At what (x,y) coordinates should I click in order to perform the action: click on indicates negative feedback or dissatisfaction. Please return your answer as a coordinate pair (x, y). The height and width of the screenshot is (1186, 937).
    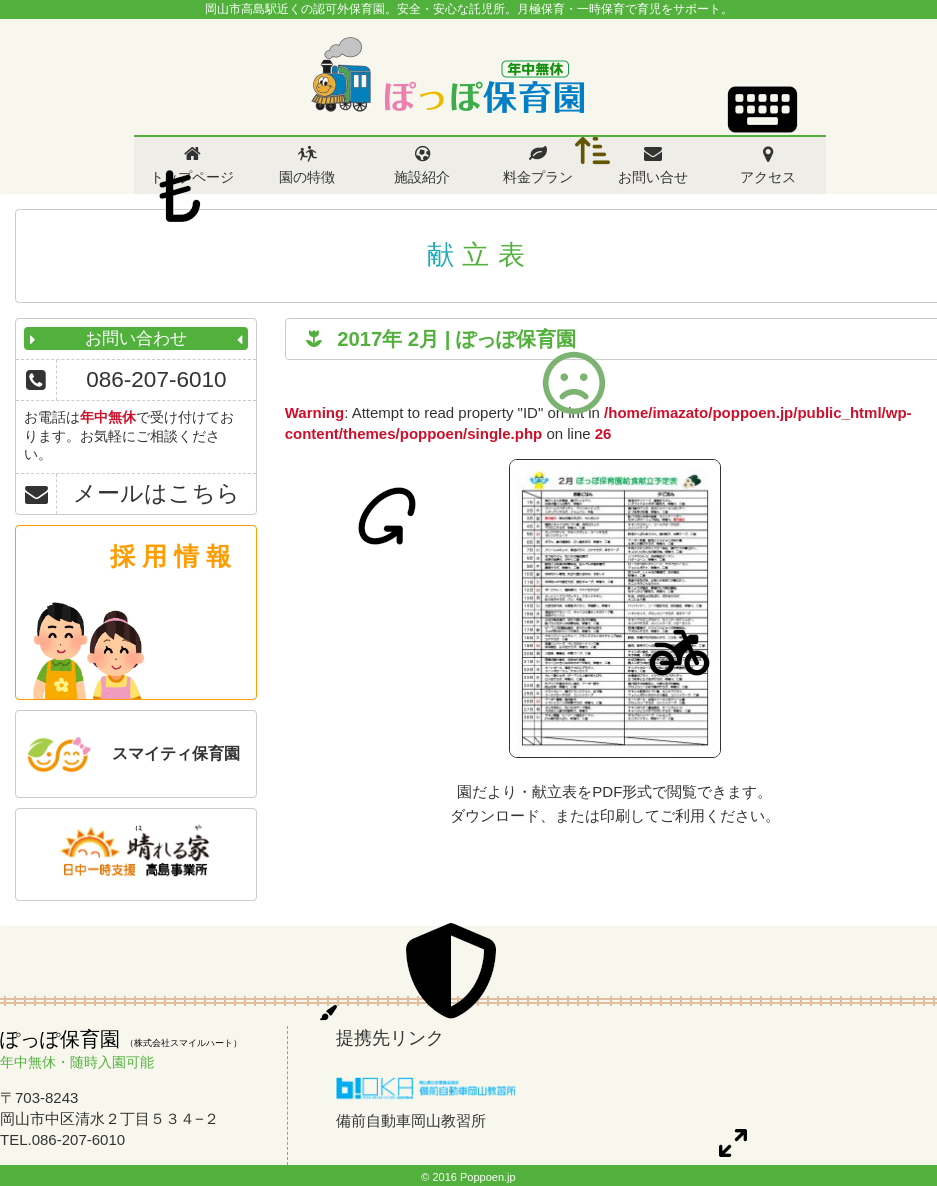
    Looking at the image, I should click on (574, 383).